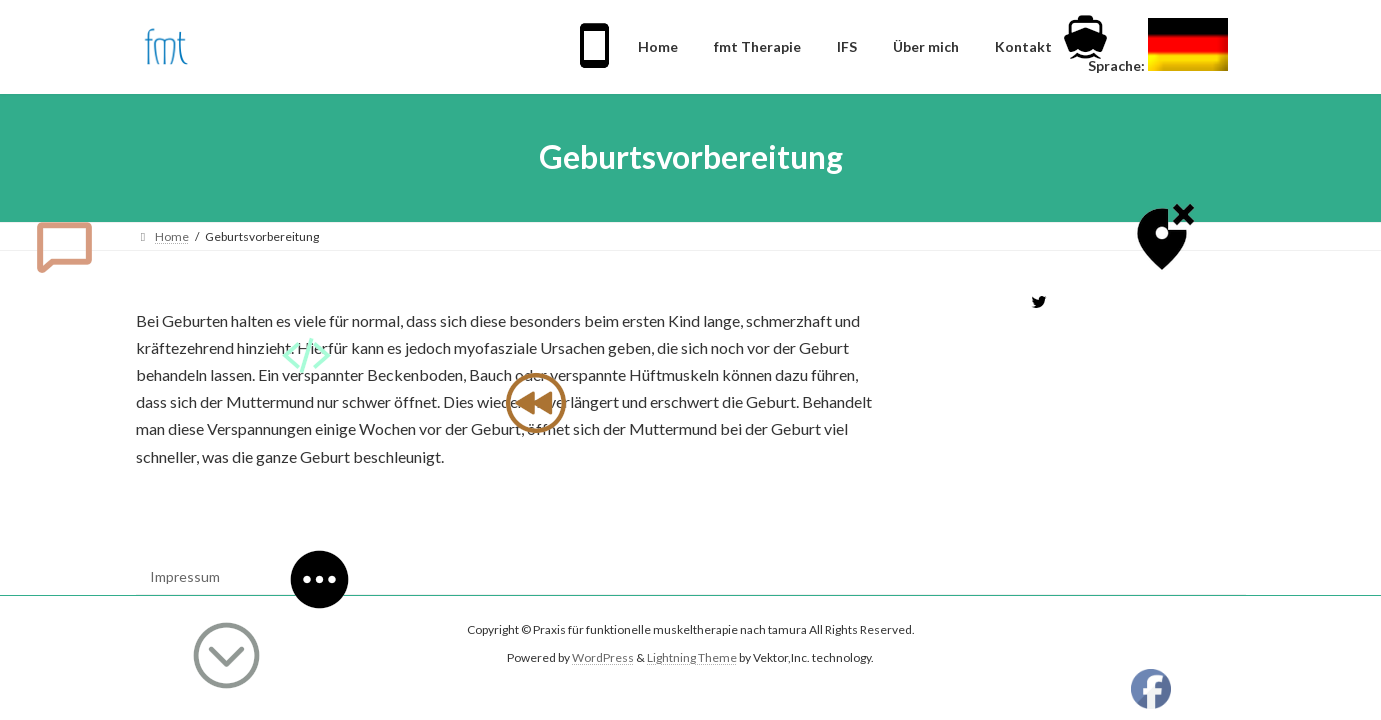 This screenshot has width=1381, height=720. Describe the element at coordinates (306, 355) in the screenshot. I see `view or edit source code` at that location.